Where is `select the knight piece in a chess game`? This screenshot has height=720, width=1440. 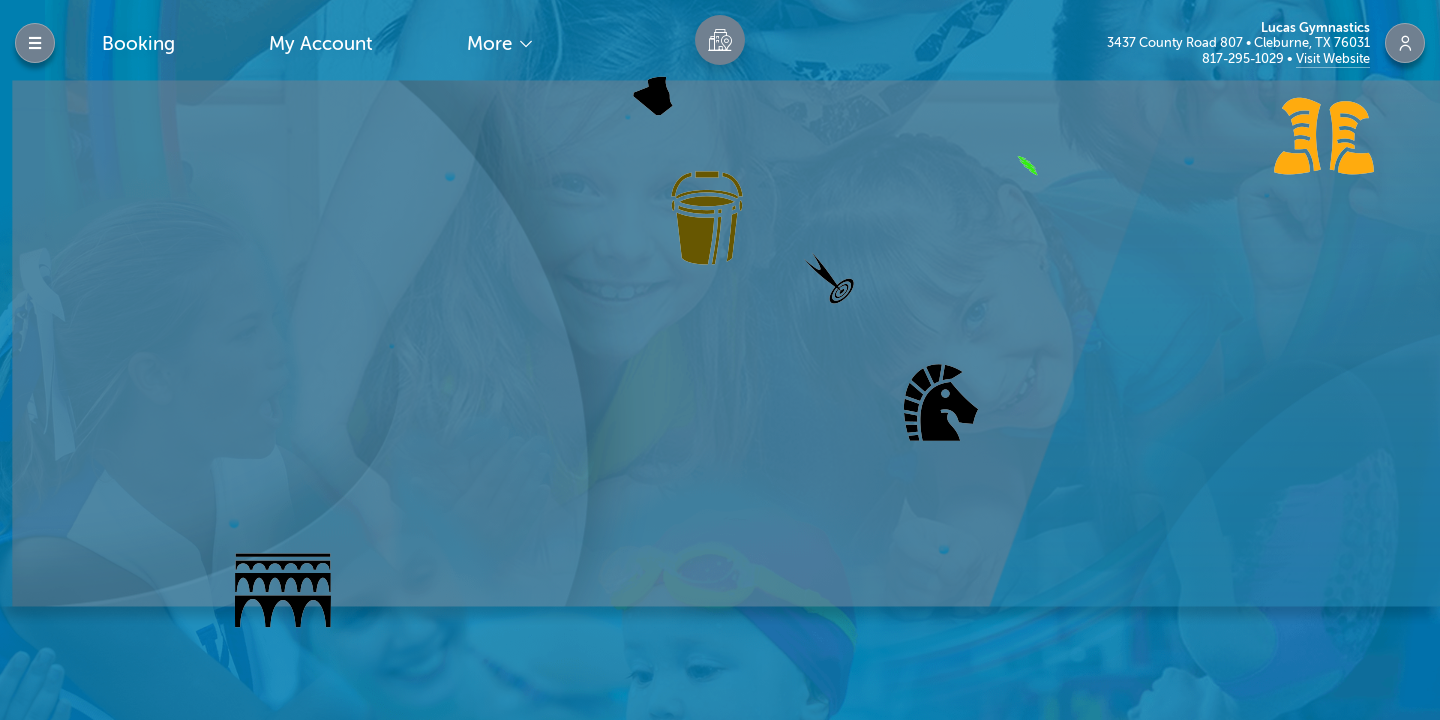 select the knight piece in a chess game is located at coordinates (941, 402).